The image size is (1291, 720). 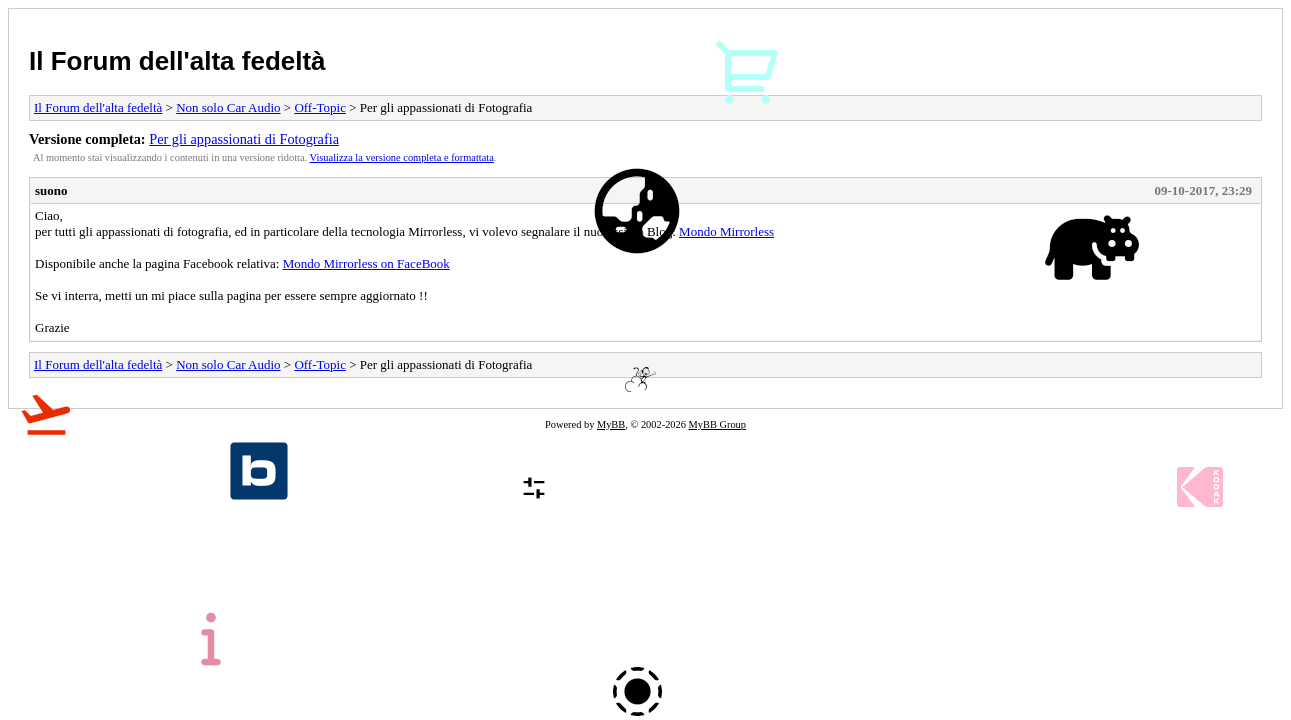 What do you see at coordinates (211, 639) in the screenshot?
I see `view more information about this item` at bounding box center [211, 639].